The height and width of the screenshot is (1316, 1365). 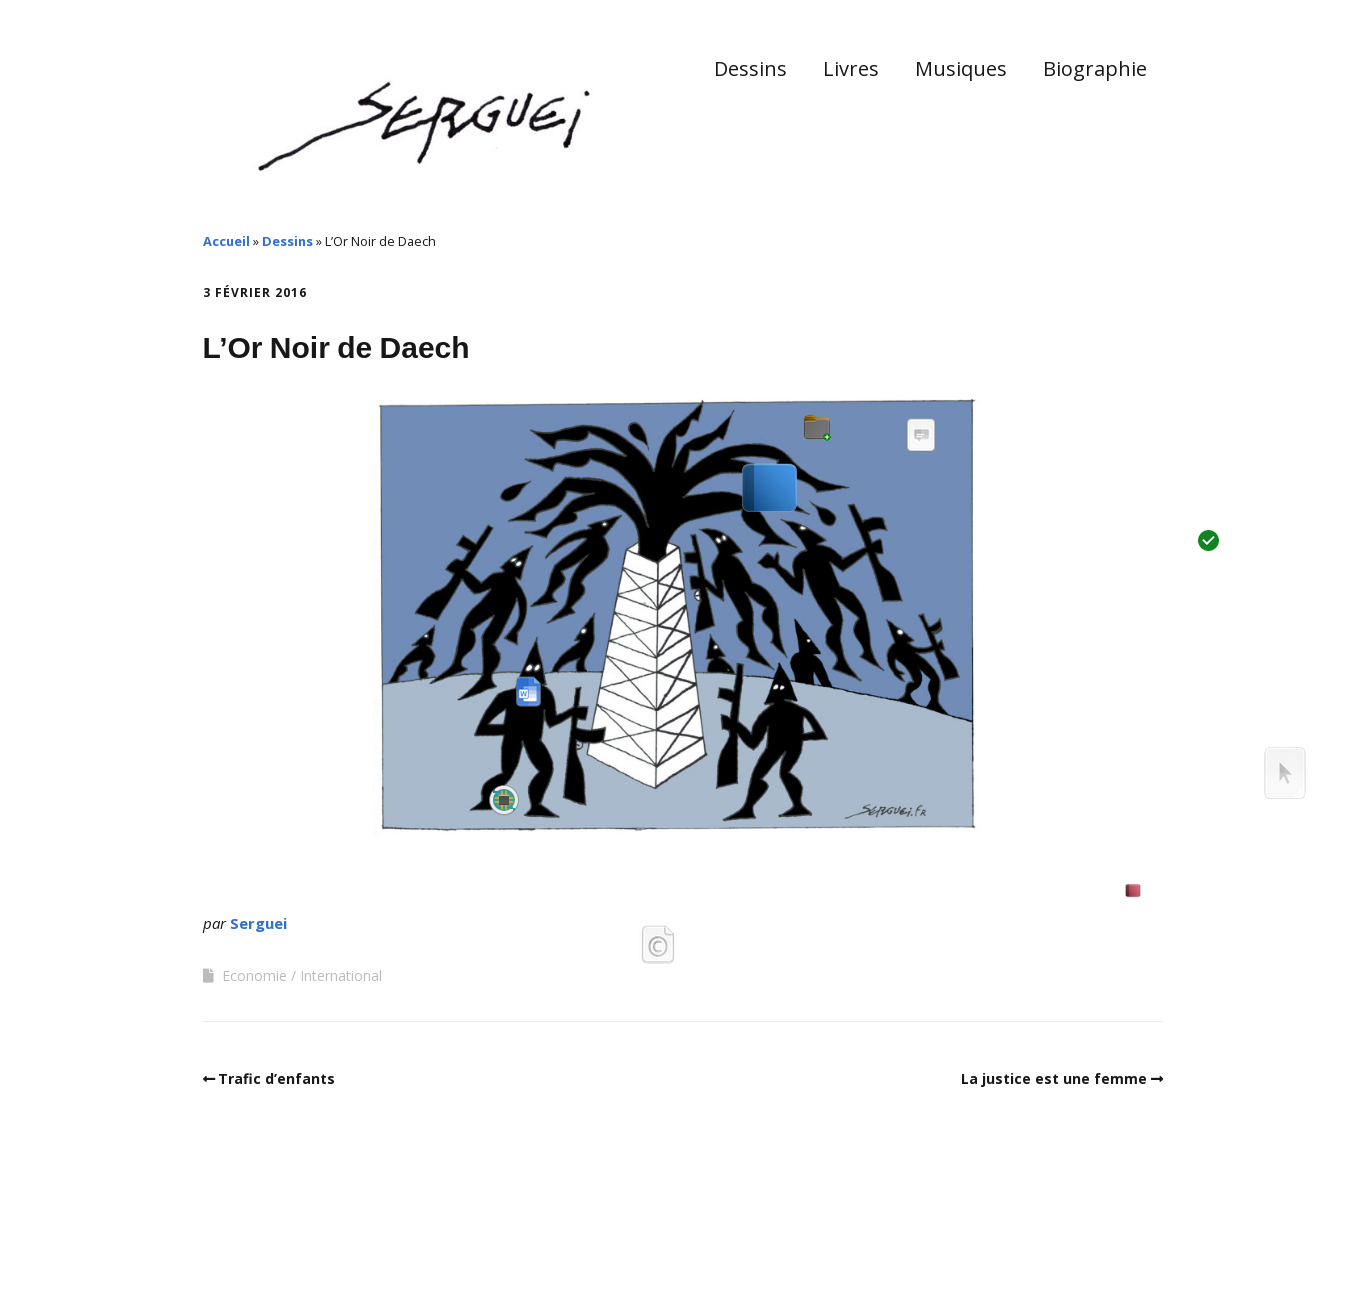 What do you see at coordinates (1285, 773) in the screenshot?
I see `cursor image file type` at bounding box center [1285, 773].